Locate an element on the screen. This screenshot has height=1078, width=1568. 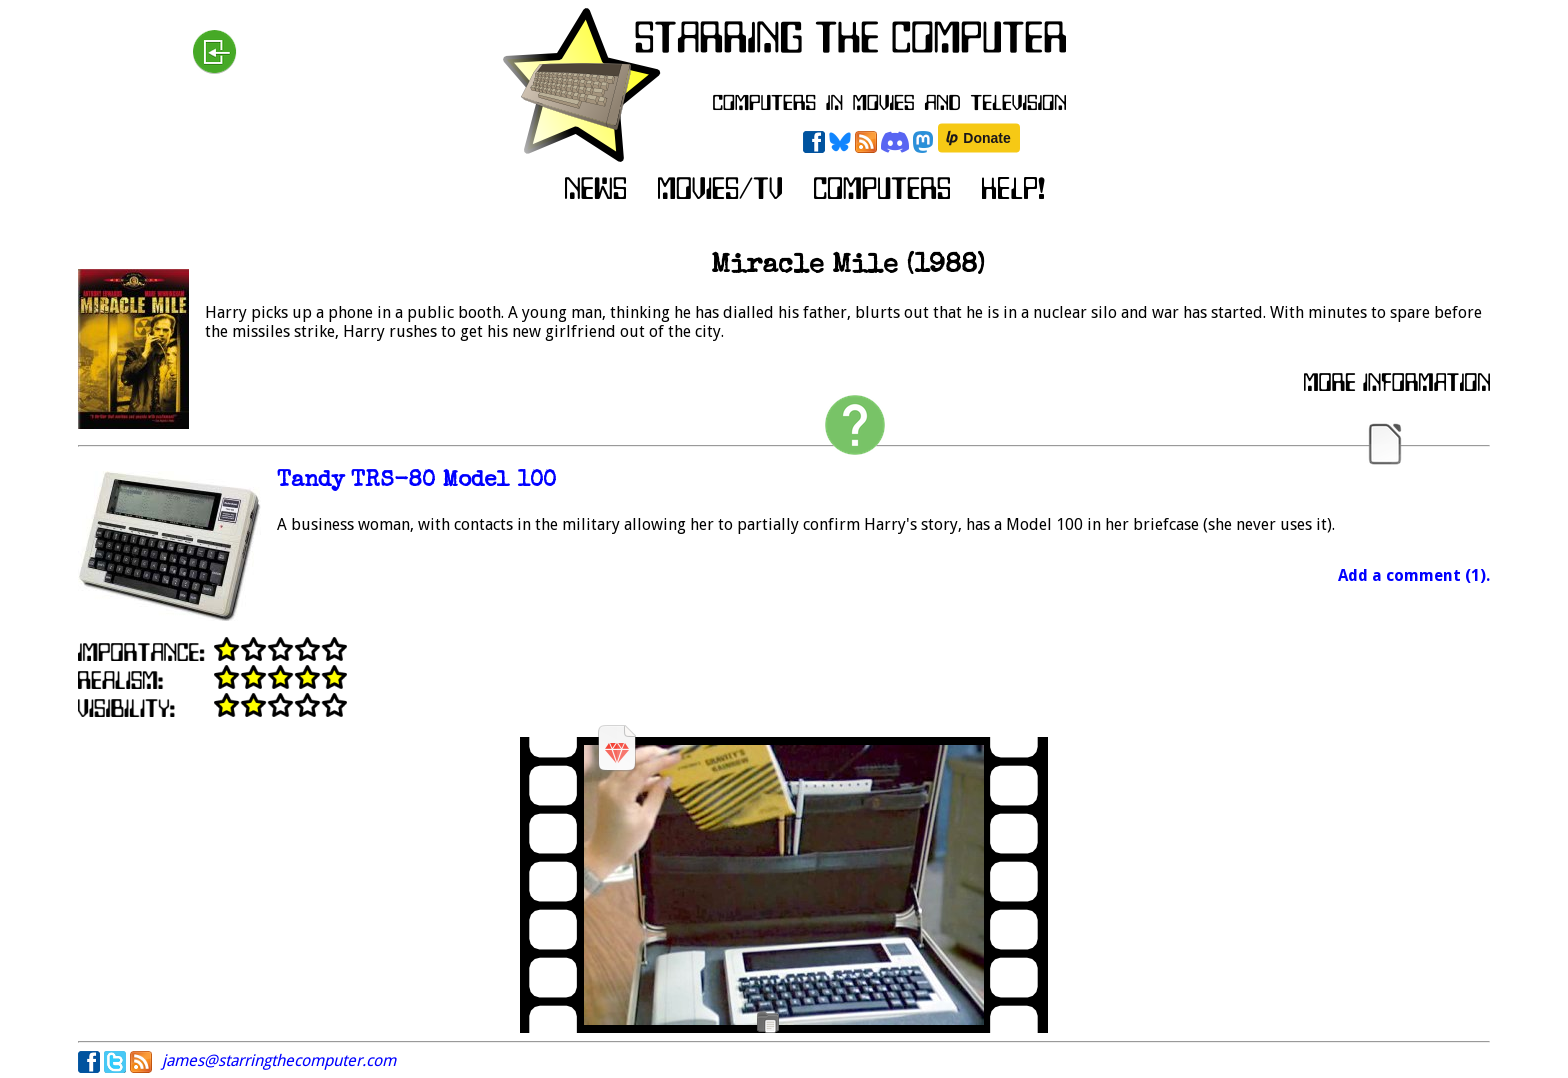
log out of your account is located at coordinates (215, 52).